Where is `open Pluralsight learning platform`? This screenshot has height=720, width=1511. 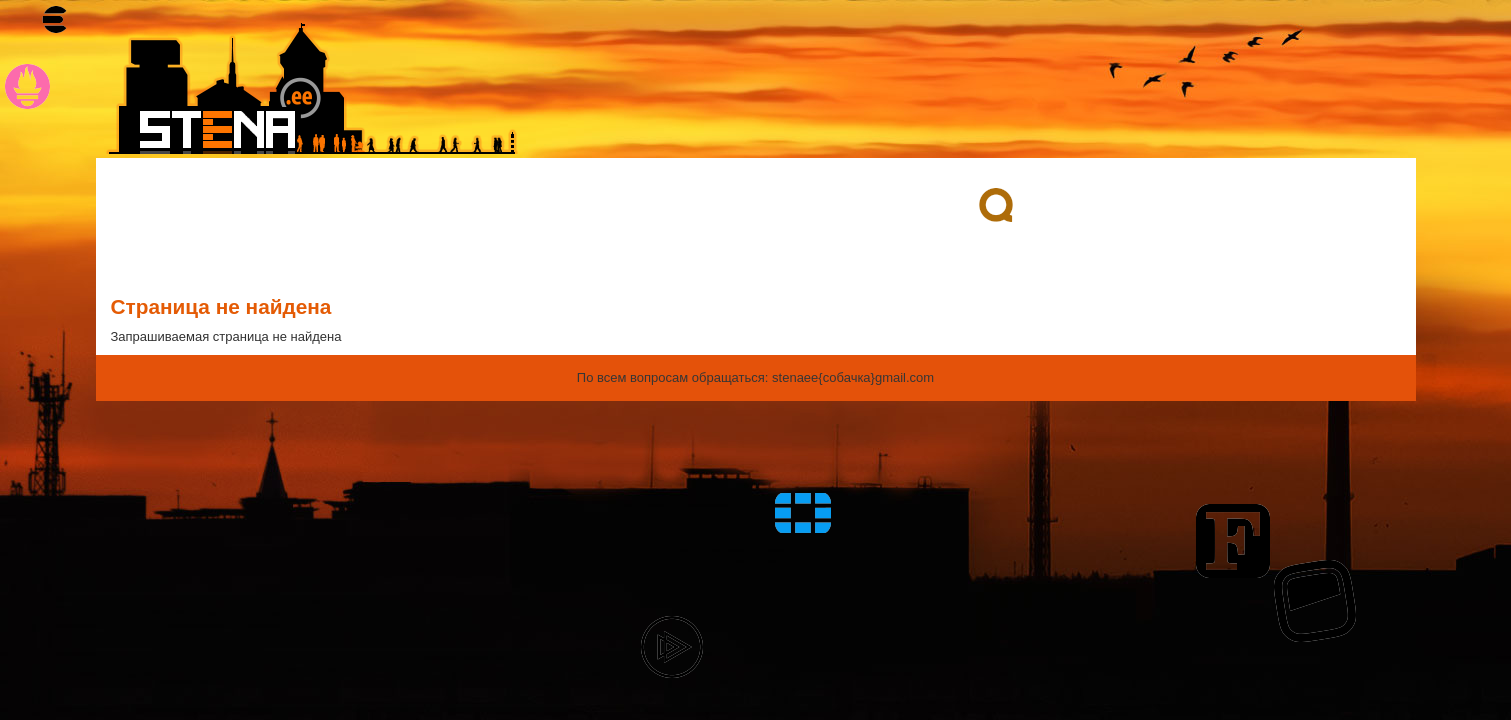 open Pluralsight learning platform is located at coordinates (672, 647).